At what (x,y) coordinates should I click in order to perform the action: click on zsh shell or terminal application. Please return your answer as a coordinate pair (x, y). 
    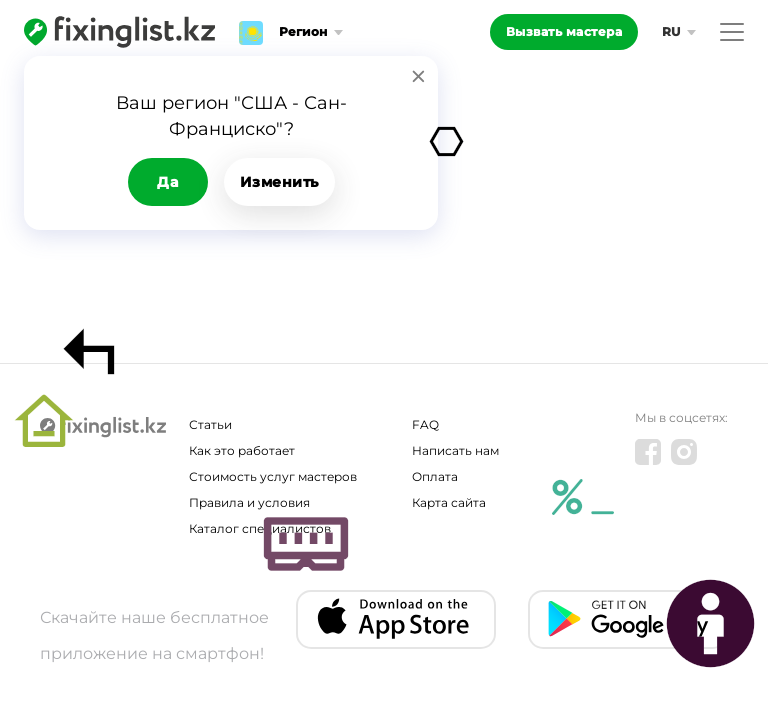
    Looking at the image, I should click on (583, 497).